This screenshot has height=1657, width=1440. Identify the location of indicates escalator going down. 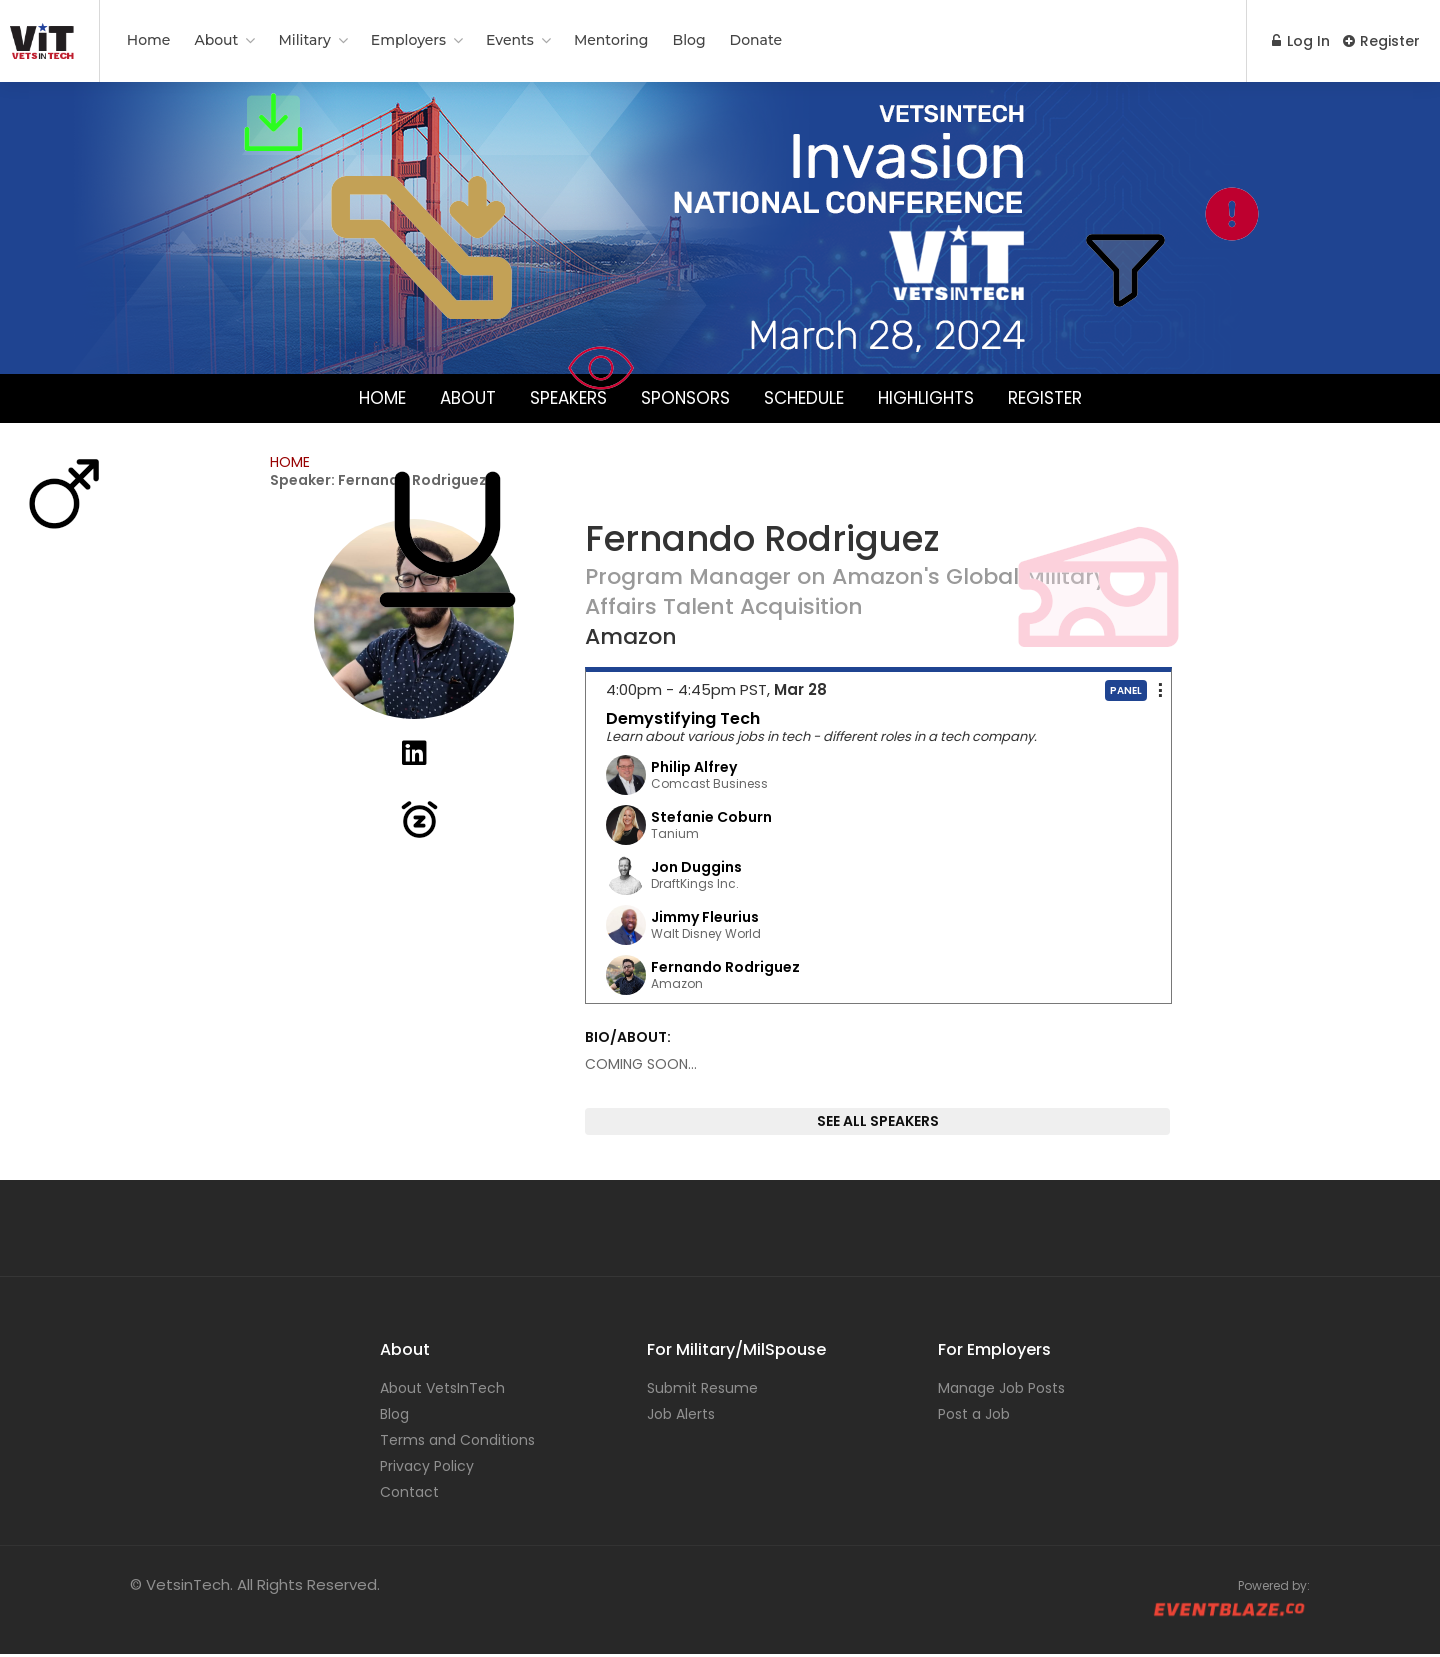
(421, 247).